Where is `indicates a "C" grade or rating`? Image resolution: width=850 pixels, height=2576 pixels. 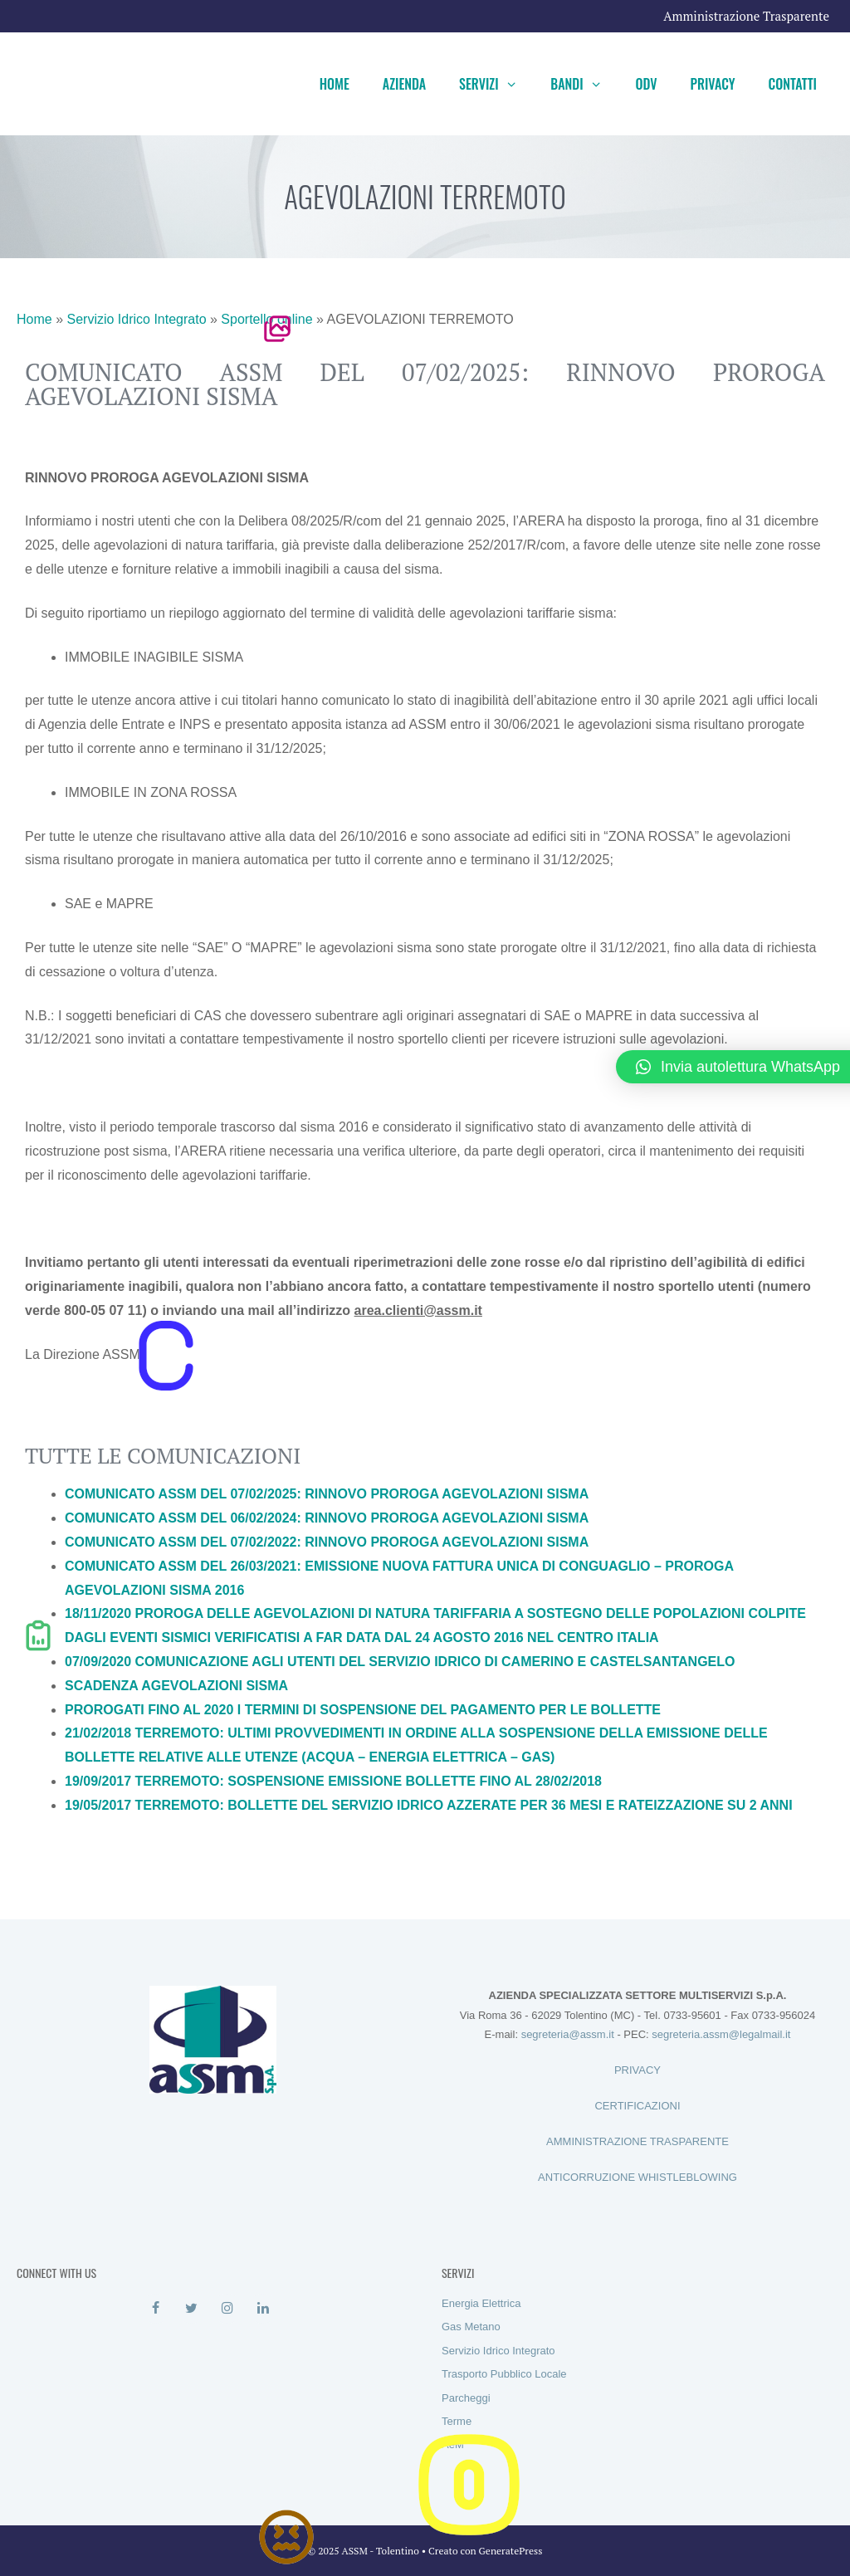 indicates a "C" grade or rating is located at coordinates (166, 1356).